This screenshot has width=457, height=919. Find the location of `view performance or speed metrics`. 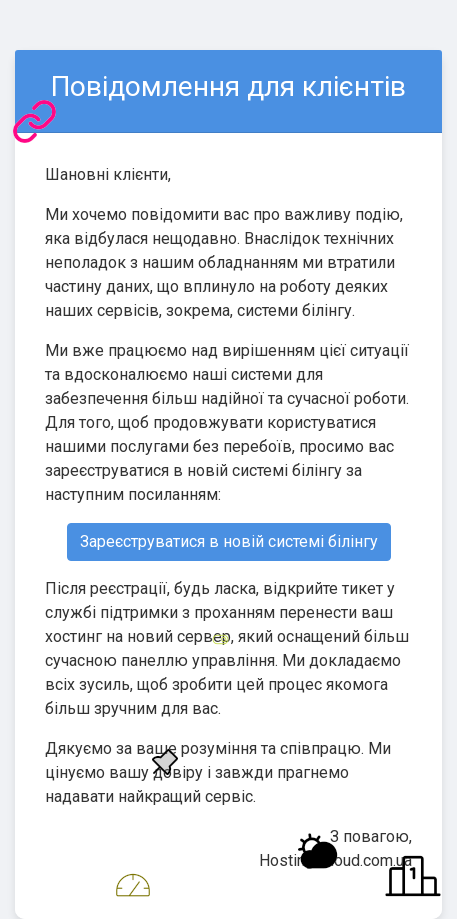

view performance or speed metrics is located at coordinates (133, 887).